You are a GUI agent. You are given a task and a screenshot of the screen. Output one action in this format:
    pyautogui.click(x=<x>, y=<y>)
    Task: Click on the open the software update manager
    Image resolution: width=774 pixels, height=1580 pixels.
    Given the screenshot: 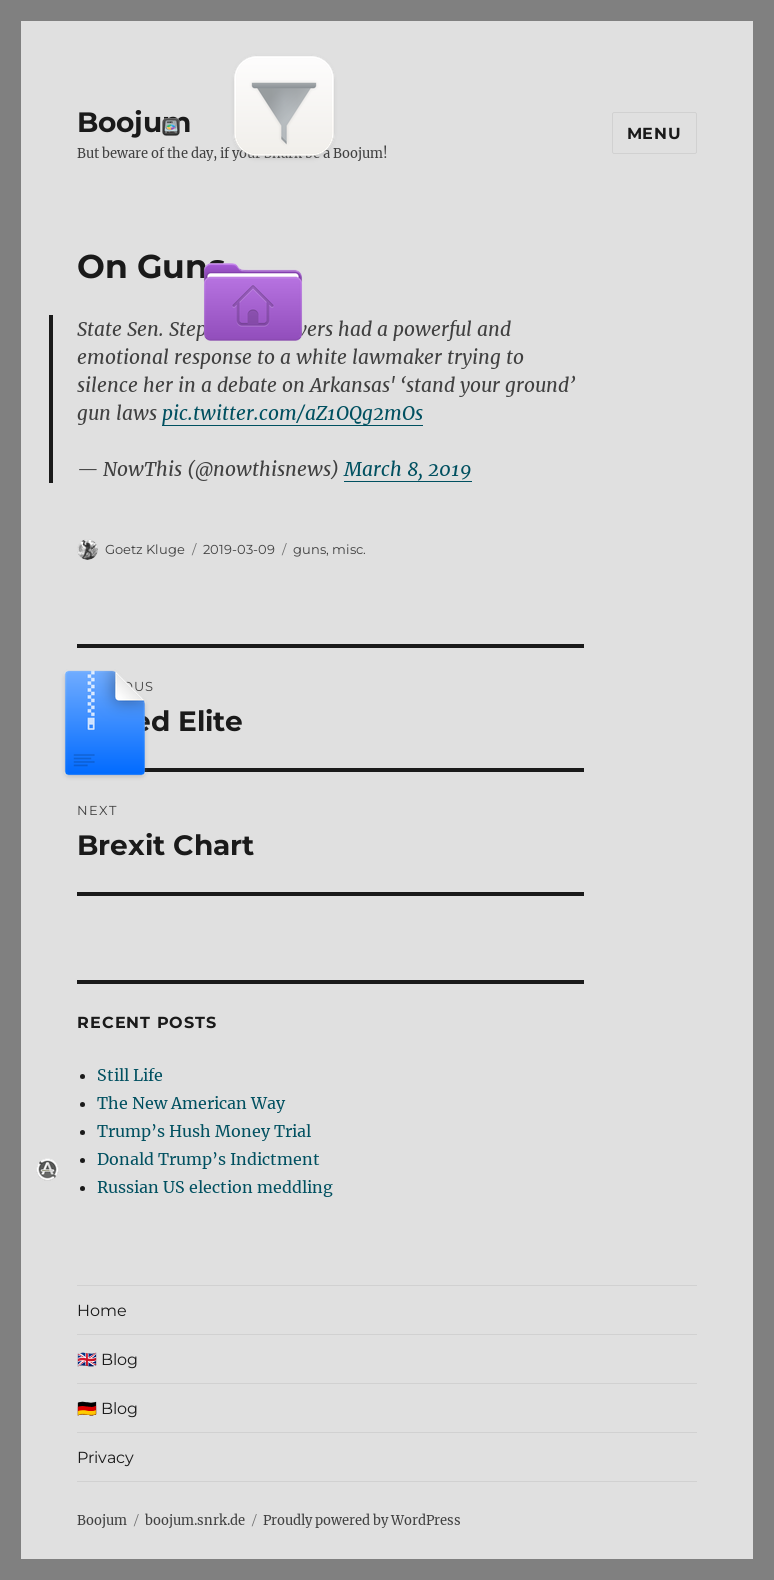 What is the action you would take?
    pyautogui.click(x=47, y=1169)
    